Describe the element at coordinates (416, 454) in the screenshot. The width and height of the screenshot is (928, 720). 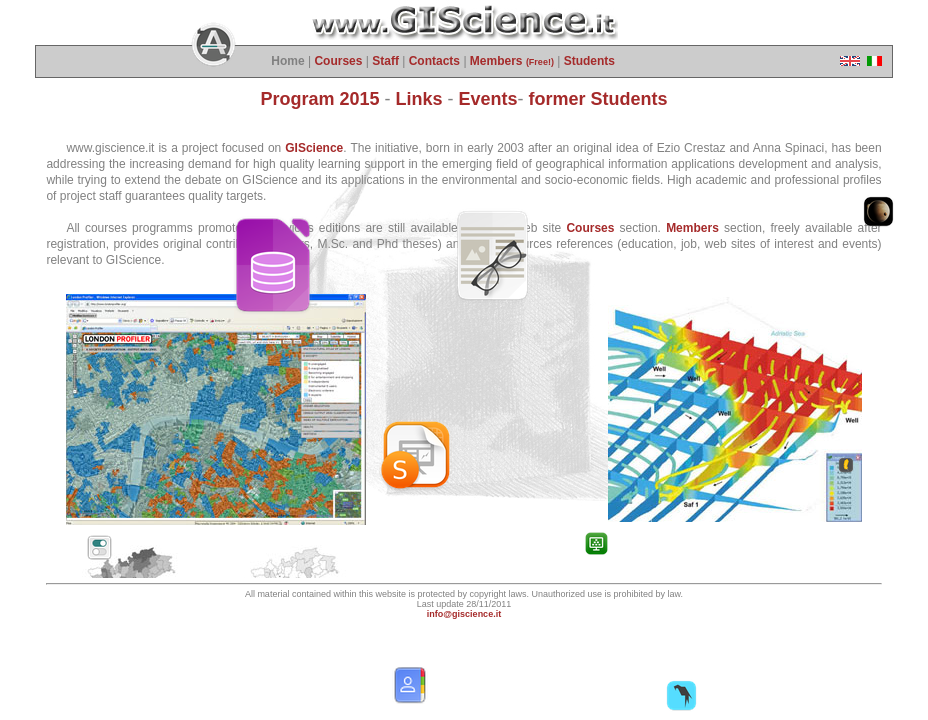
I see `open freeoffice presentations app` at that location.